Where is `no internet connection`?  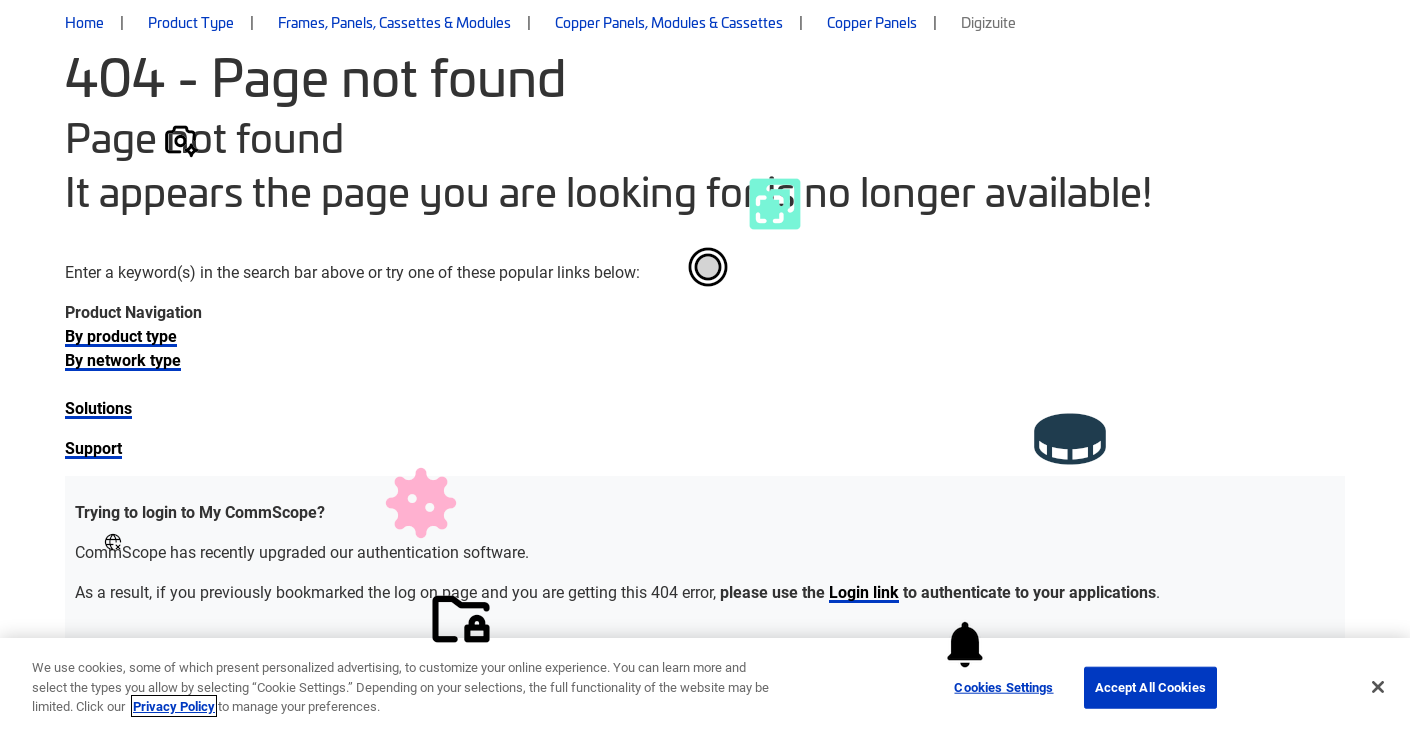
no internet connection is located at coordinates (113, 542).